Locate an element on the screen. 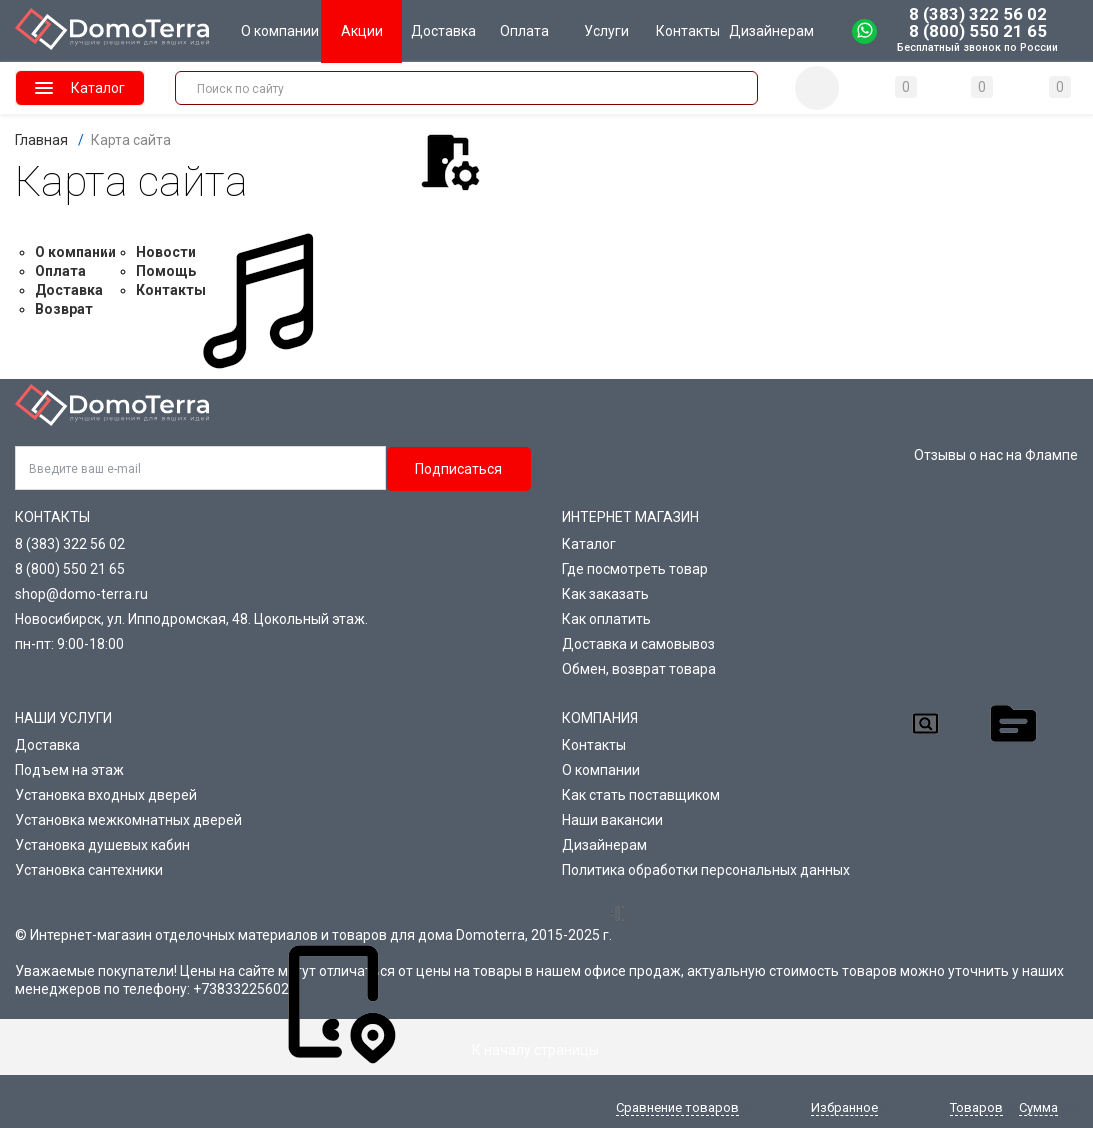  open topic or file folder is located at coordinates (1013, 723).